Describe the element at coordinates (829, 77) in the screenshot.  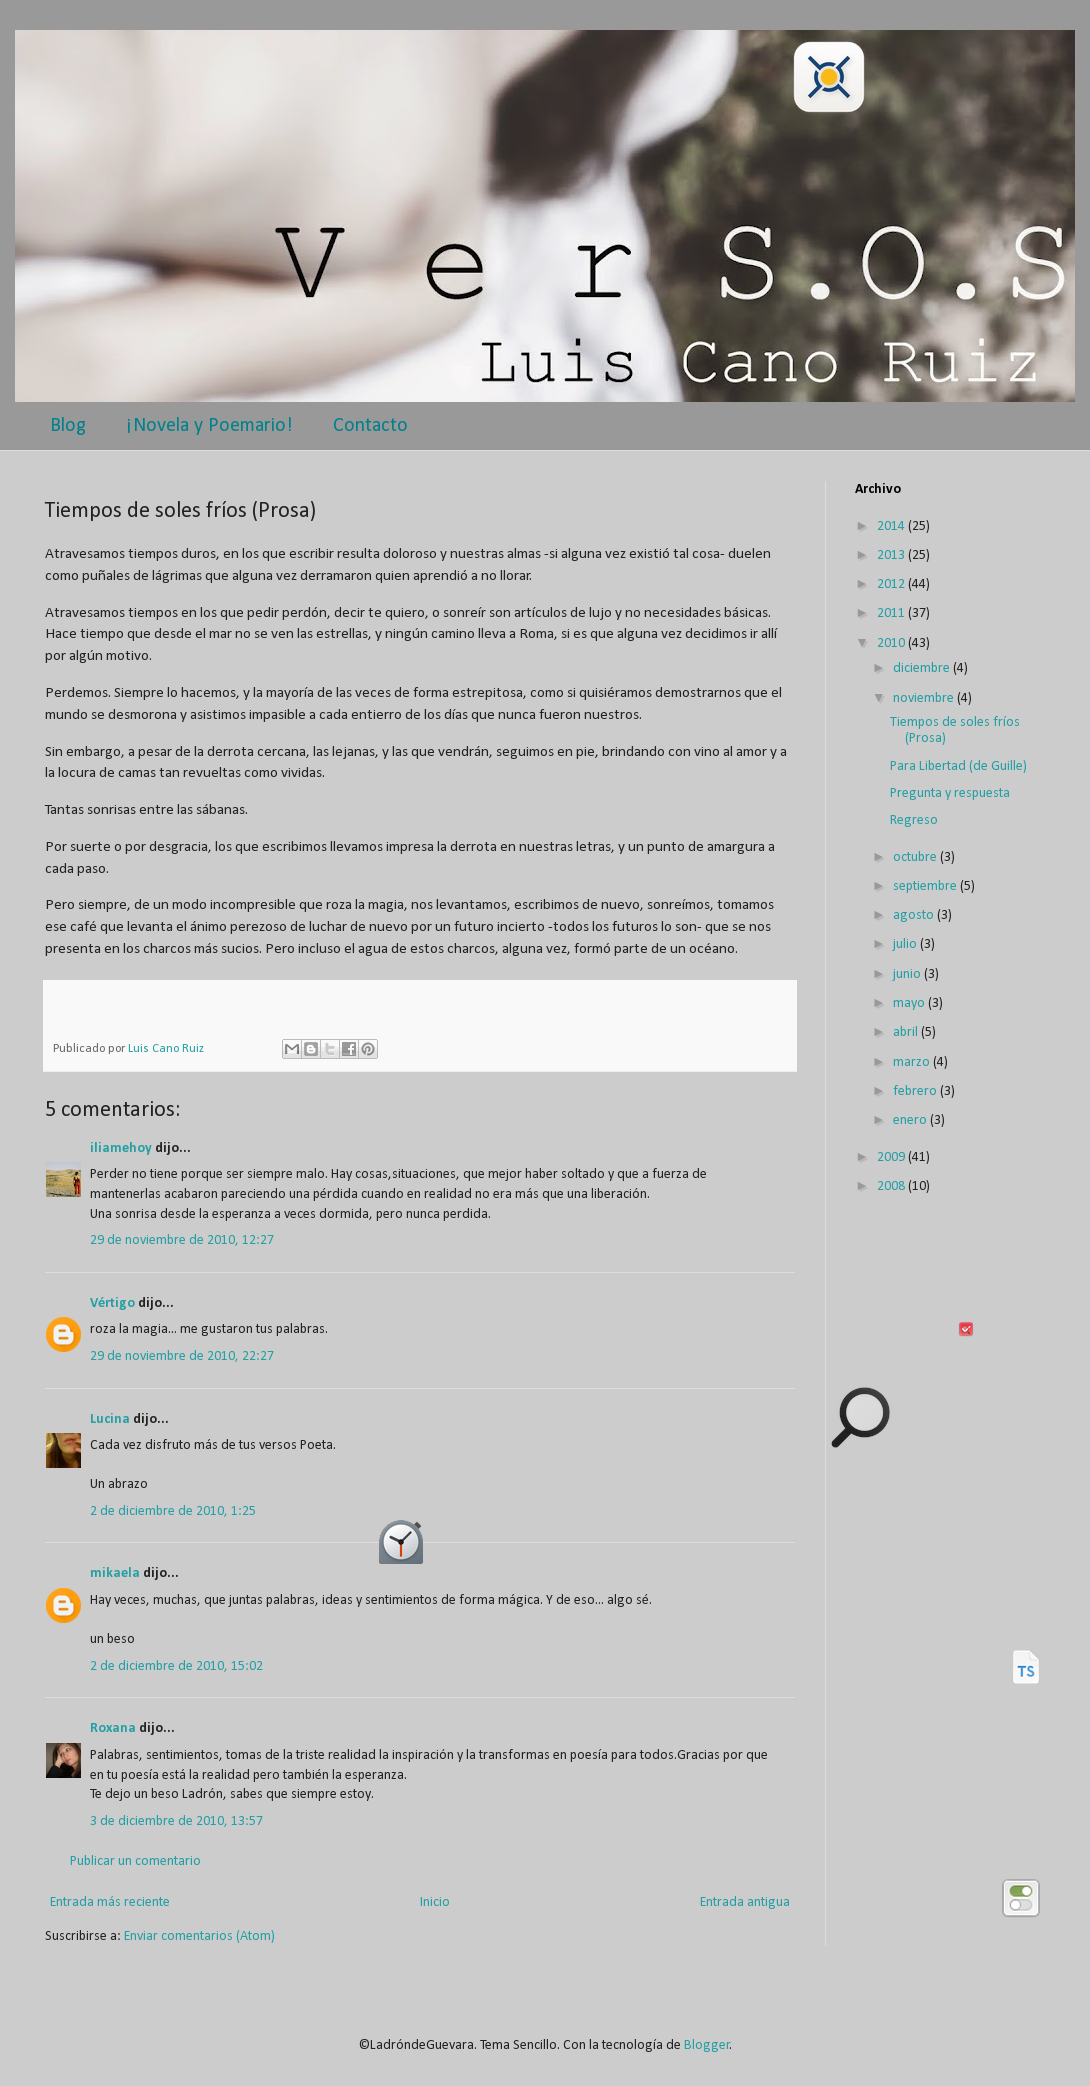
I see `open the BOINC distributed computing application` at that location.